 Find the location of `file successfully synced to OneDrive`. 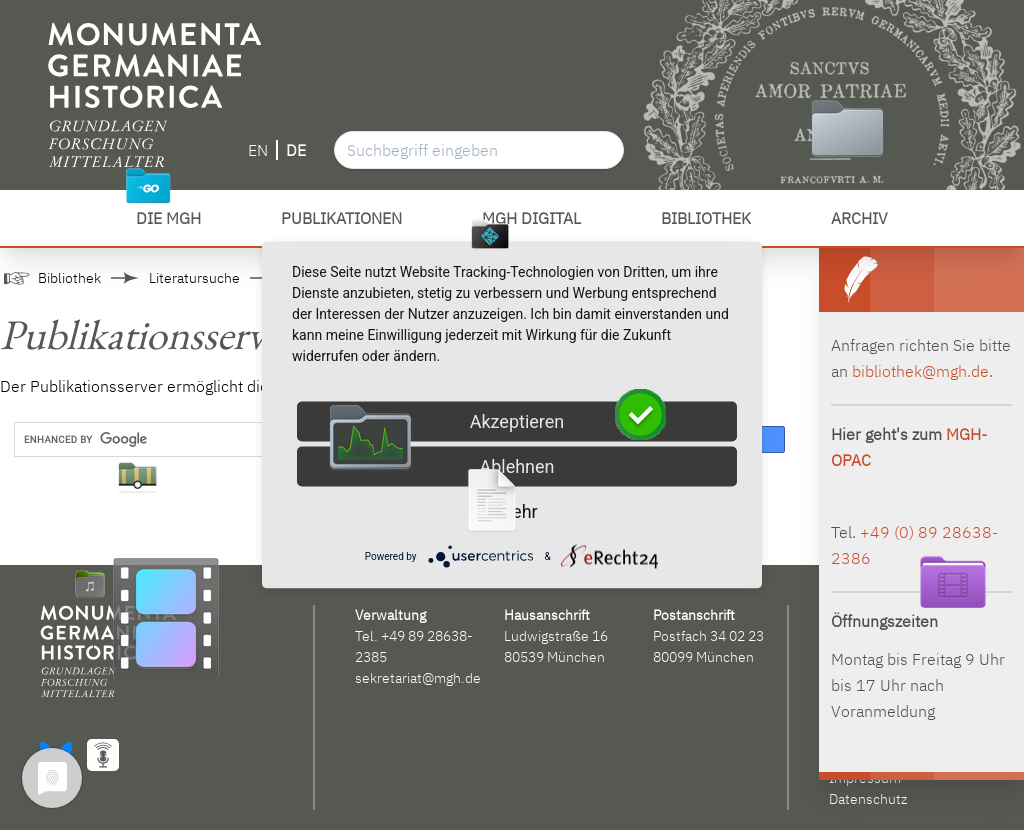

file successfully synced to OneDrive is located at coordinates (640, 414).